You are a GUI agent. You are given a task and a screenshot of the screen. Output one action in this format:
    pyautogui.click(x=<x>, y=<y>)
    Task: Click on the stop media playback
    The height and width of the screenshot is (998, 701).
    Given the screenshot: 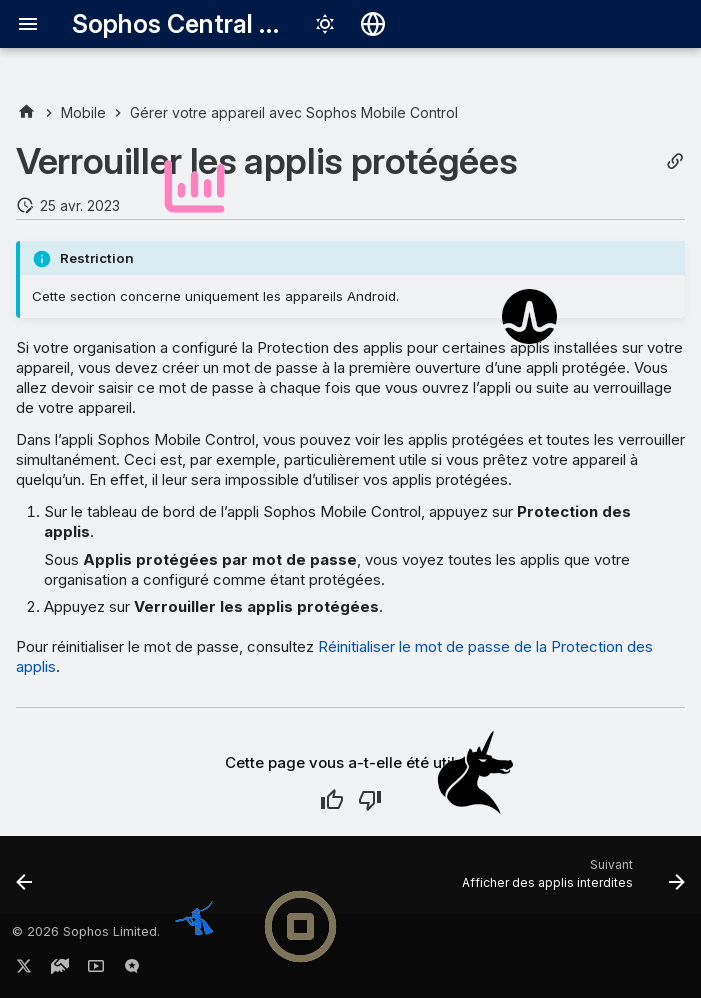 What is the action you would take?
    pyautogui.click(x=300, y=926)
    